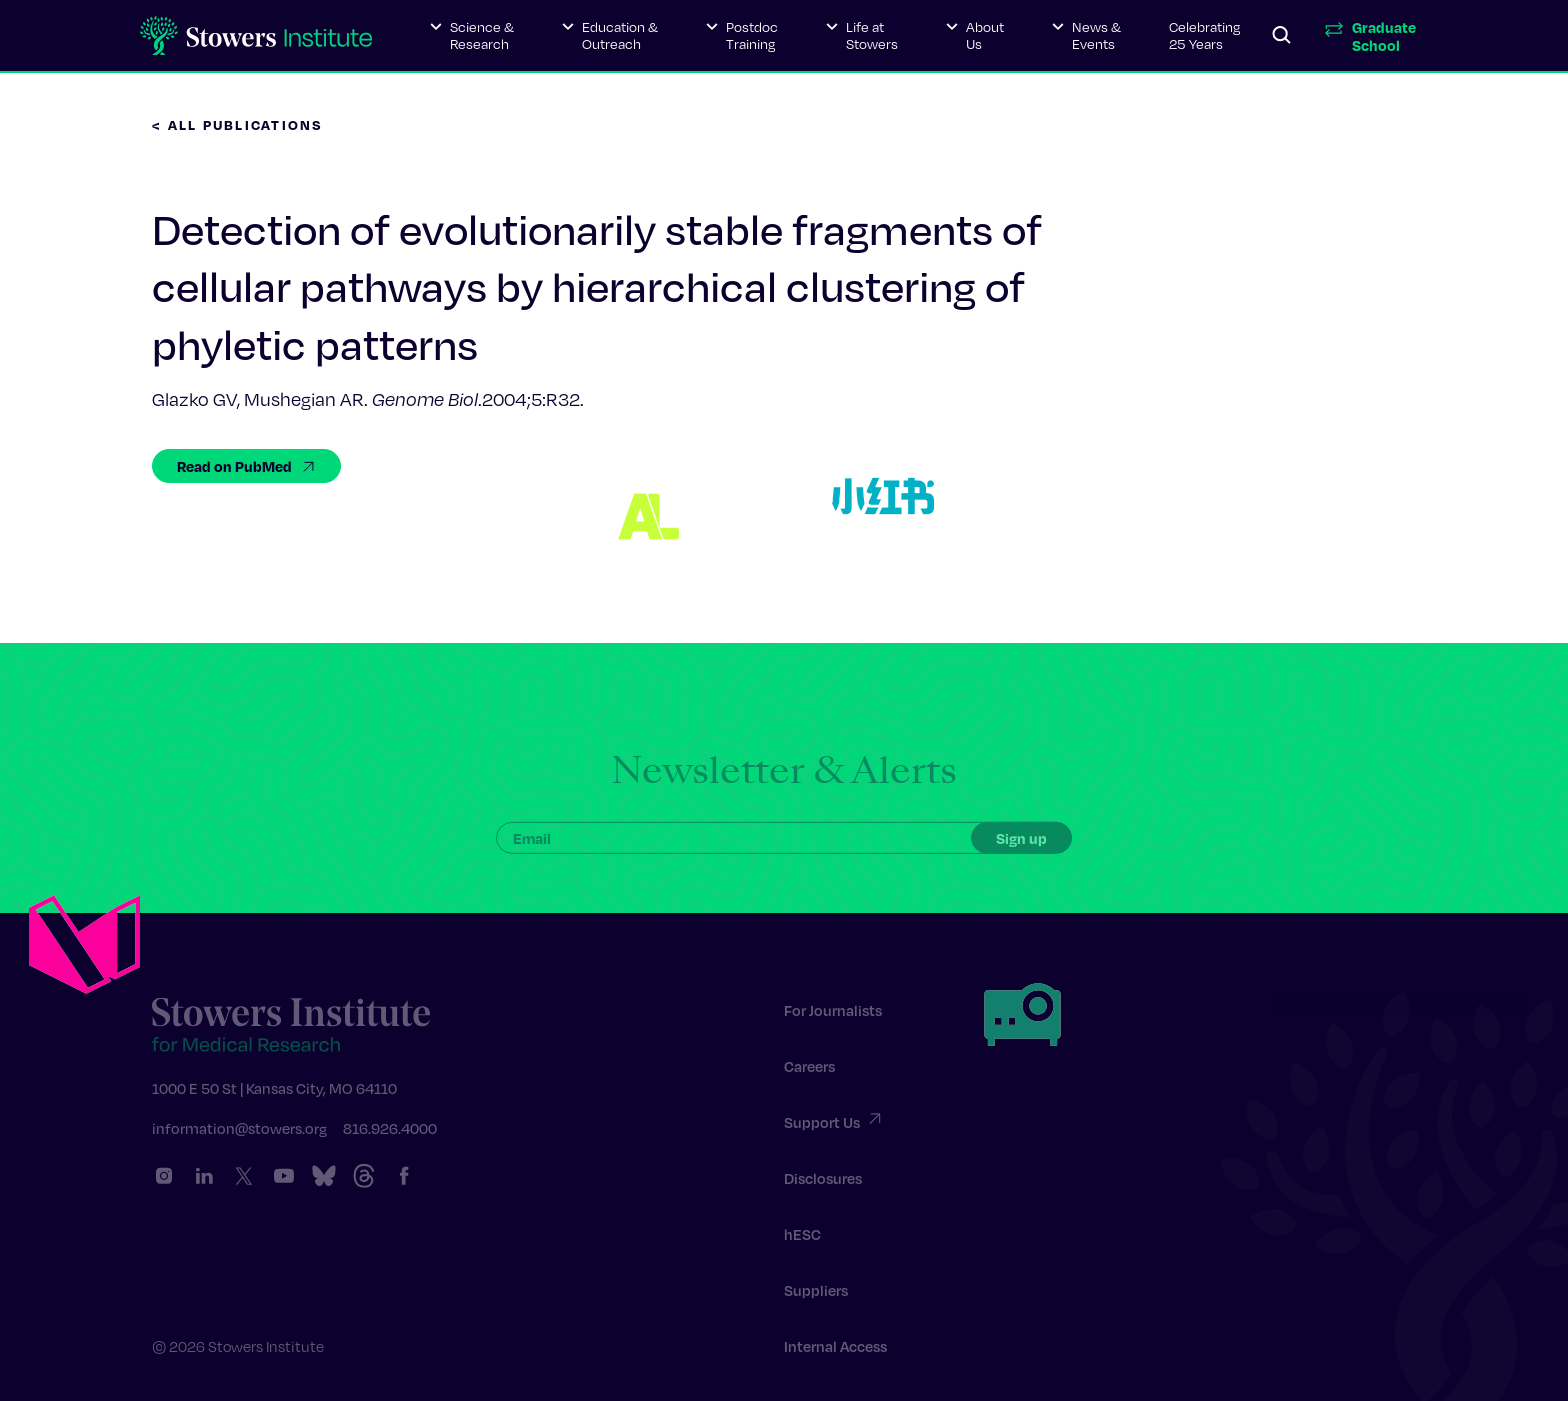 The image size is (1568, 1401). Describe the element at coordinates (883, 496) in the screenshot. I see `open xiaohongshu app` at that location.